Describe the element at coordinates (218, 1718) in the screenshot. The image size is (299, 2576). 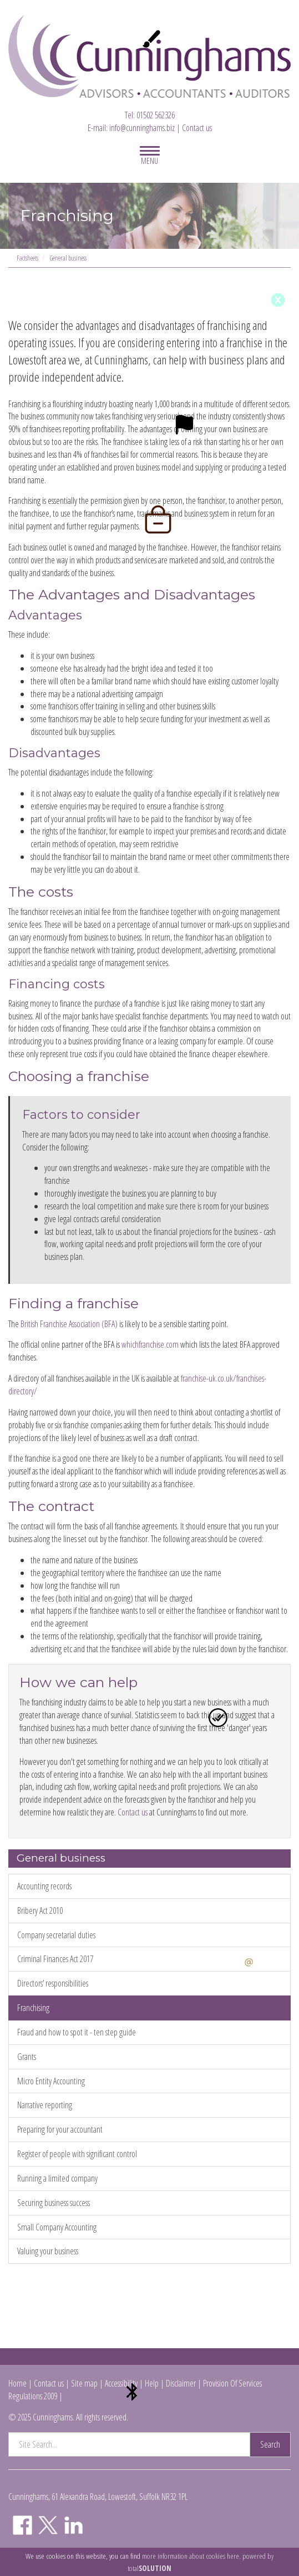
I see `task or item marked as complete` at that location.